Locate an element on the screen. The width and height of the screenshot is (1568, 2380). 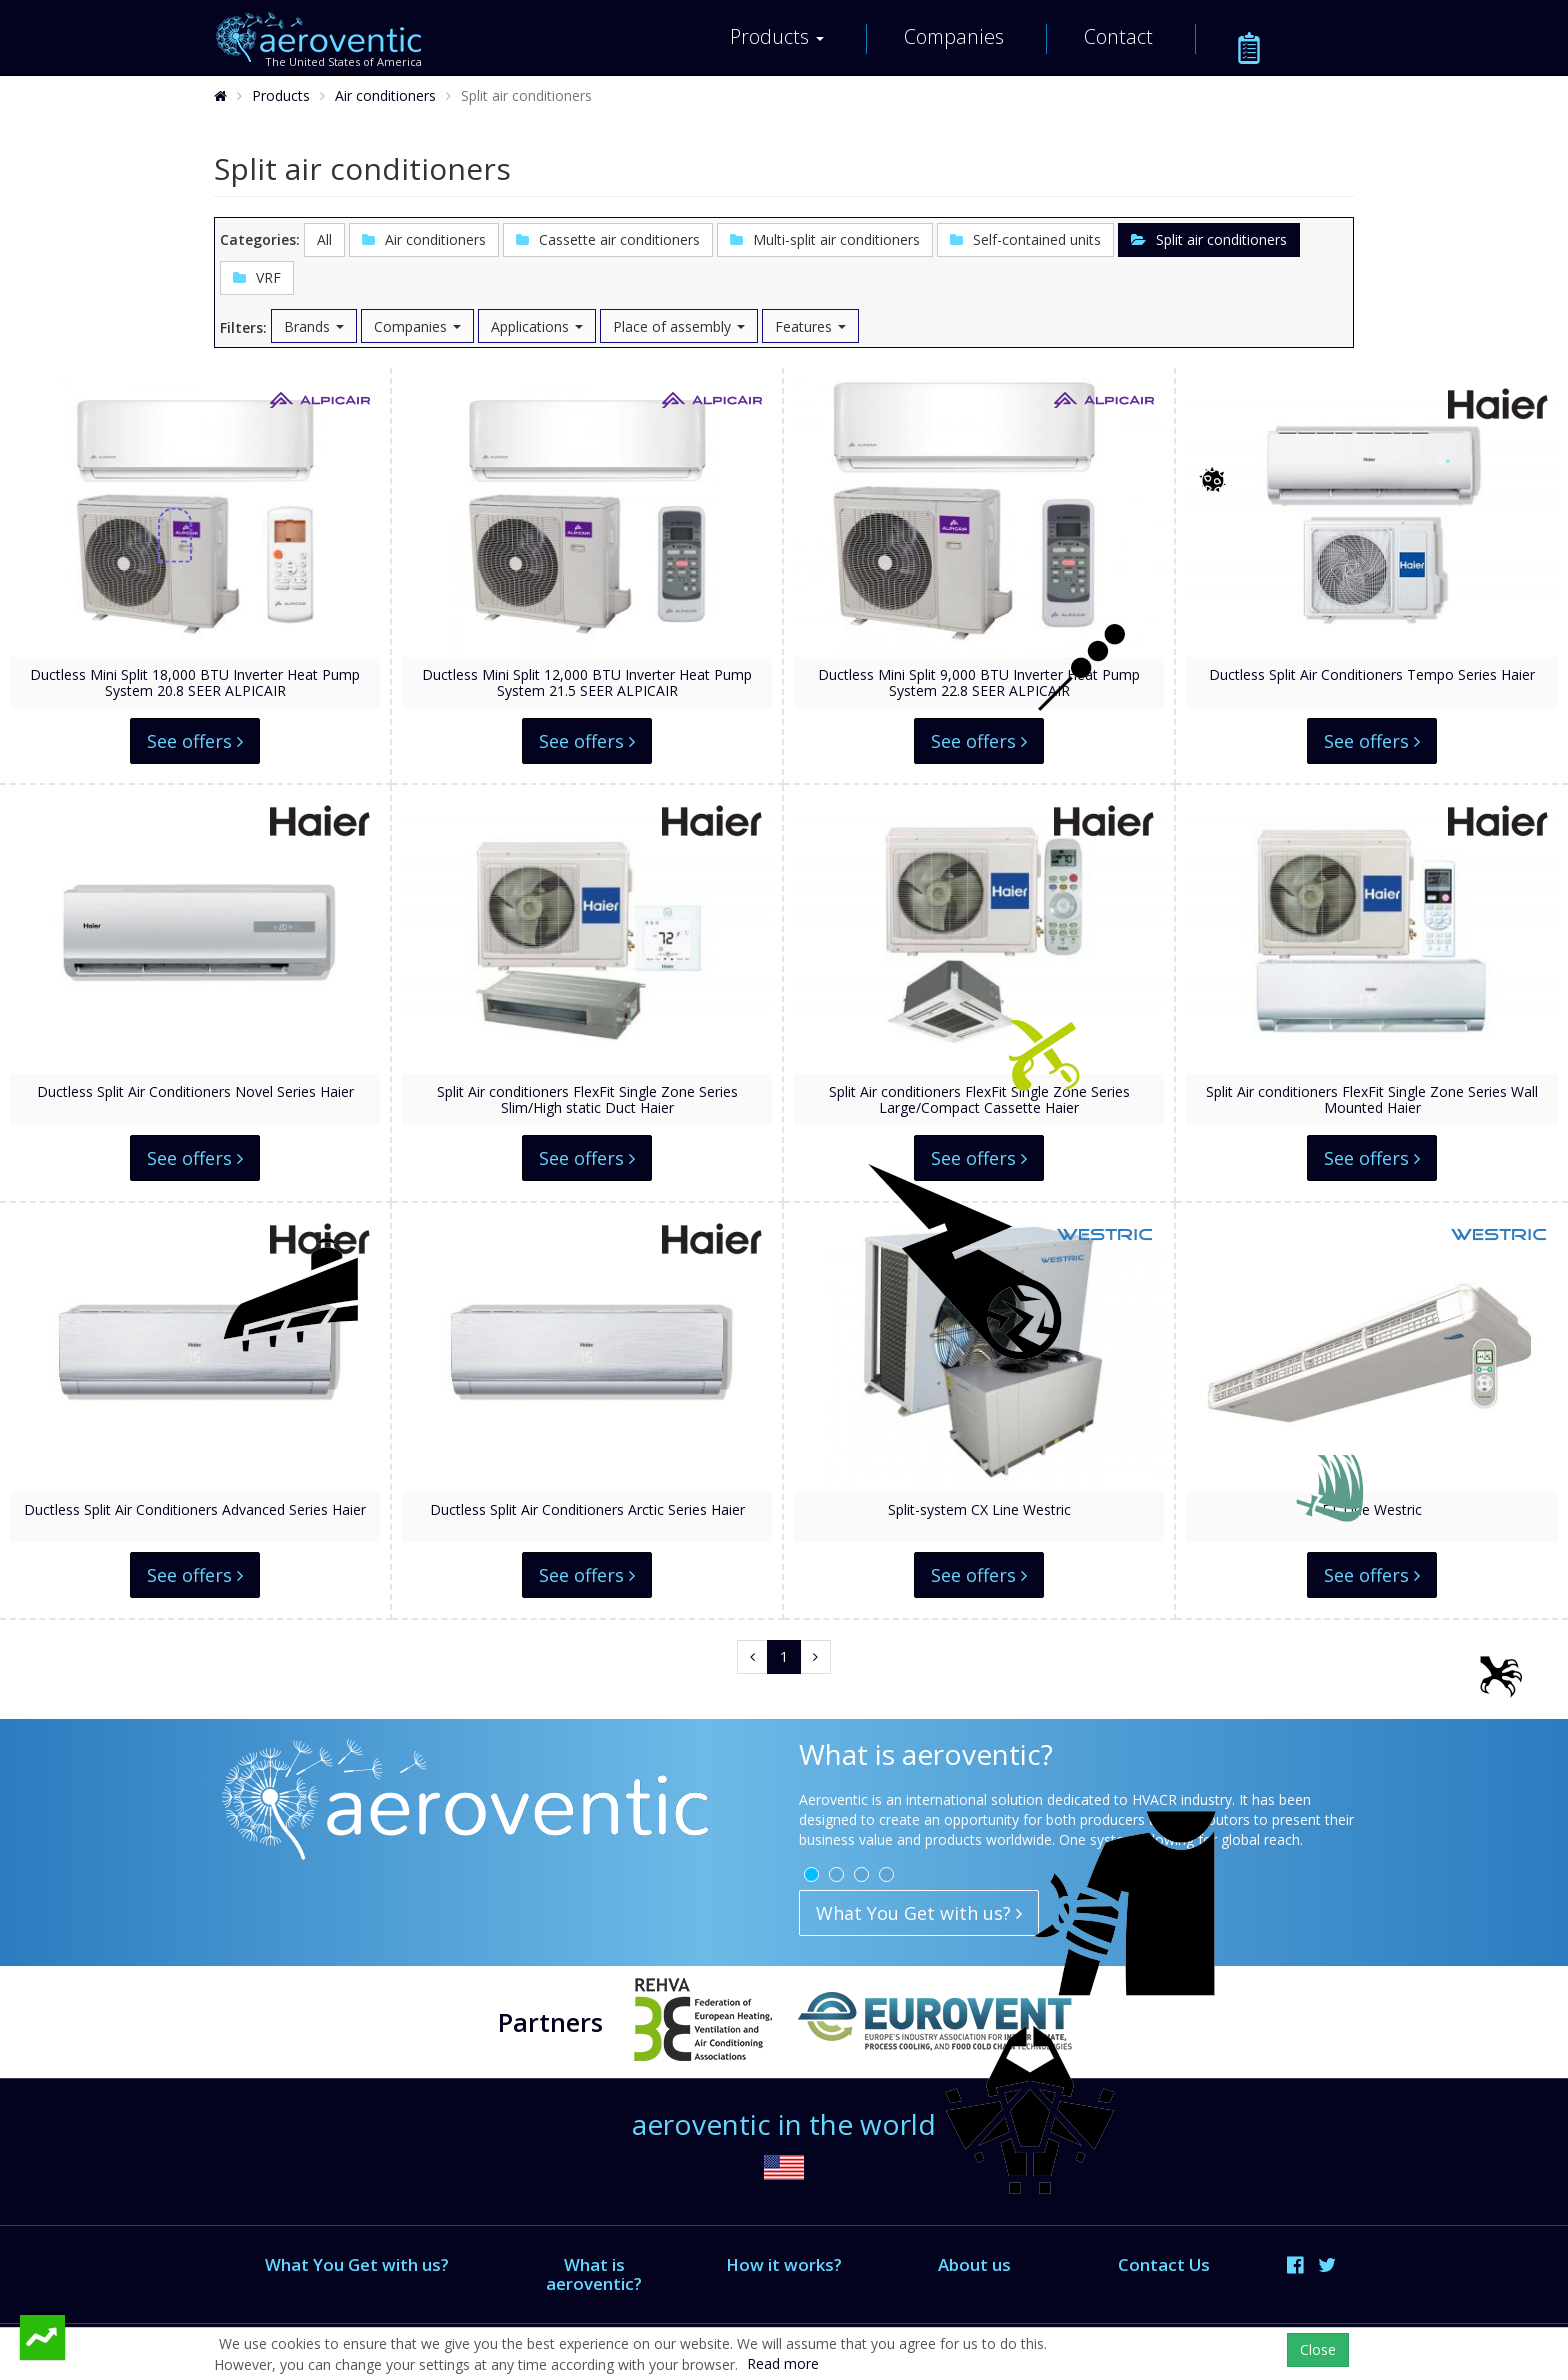
launch a lightning-fast attack or special move is located at coordinates (965, 1263).